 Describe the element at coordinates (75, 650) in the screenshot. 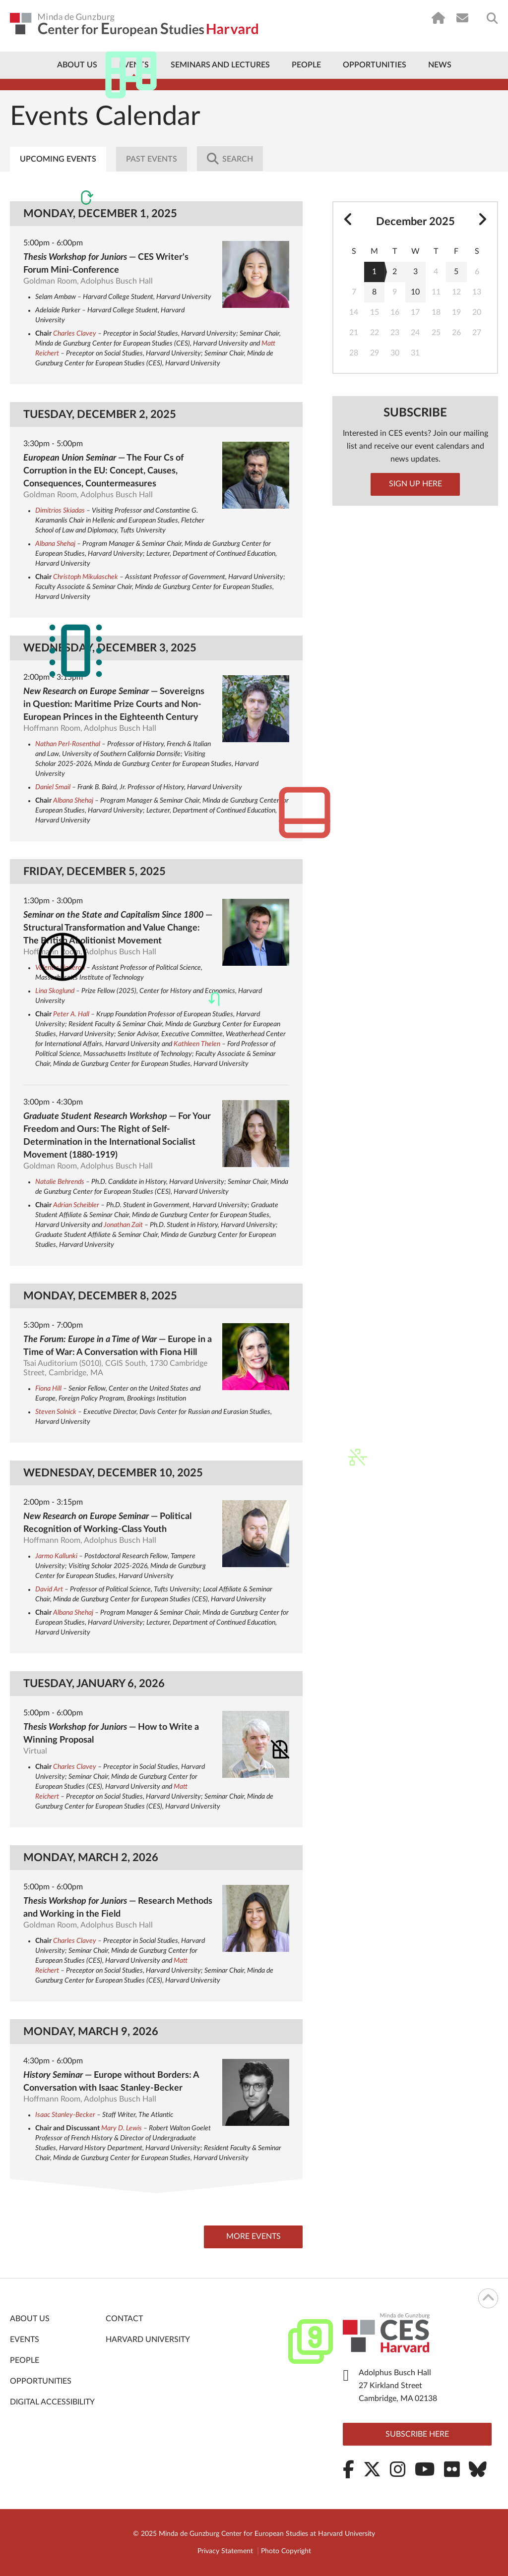

I see `view container or box element` at that location.